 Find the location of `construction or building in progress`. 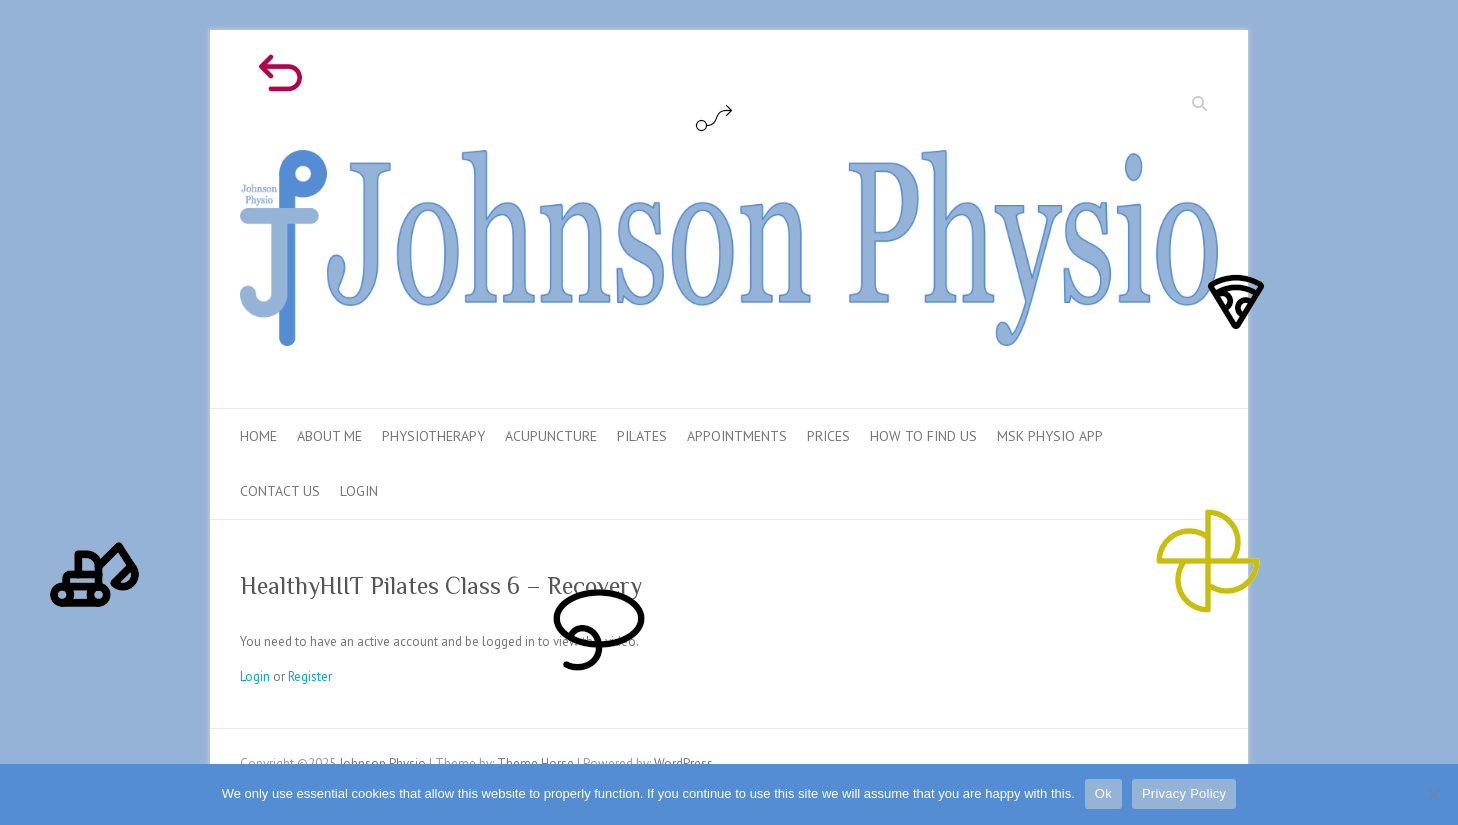

construction or building in progress is located at coordinates (94, 574).